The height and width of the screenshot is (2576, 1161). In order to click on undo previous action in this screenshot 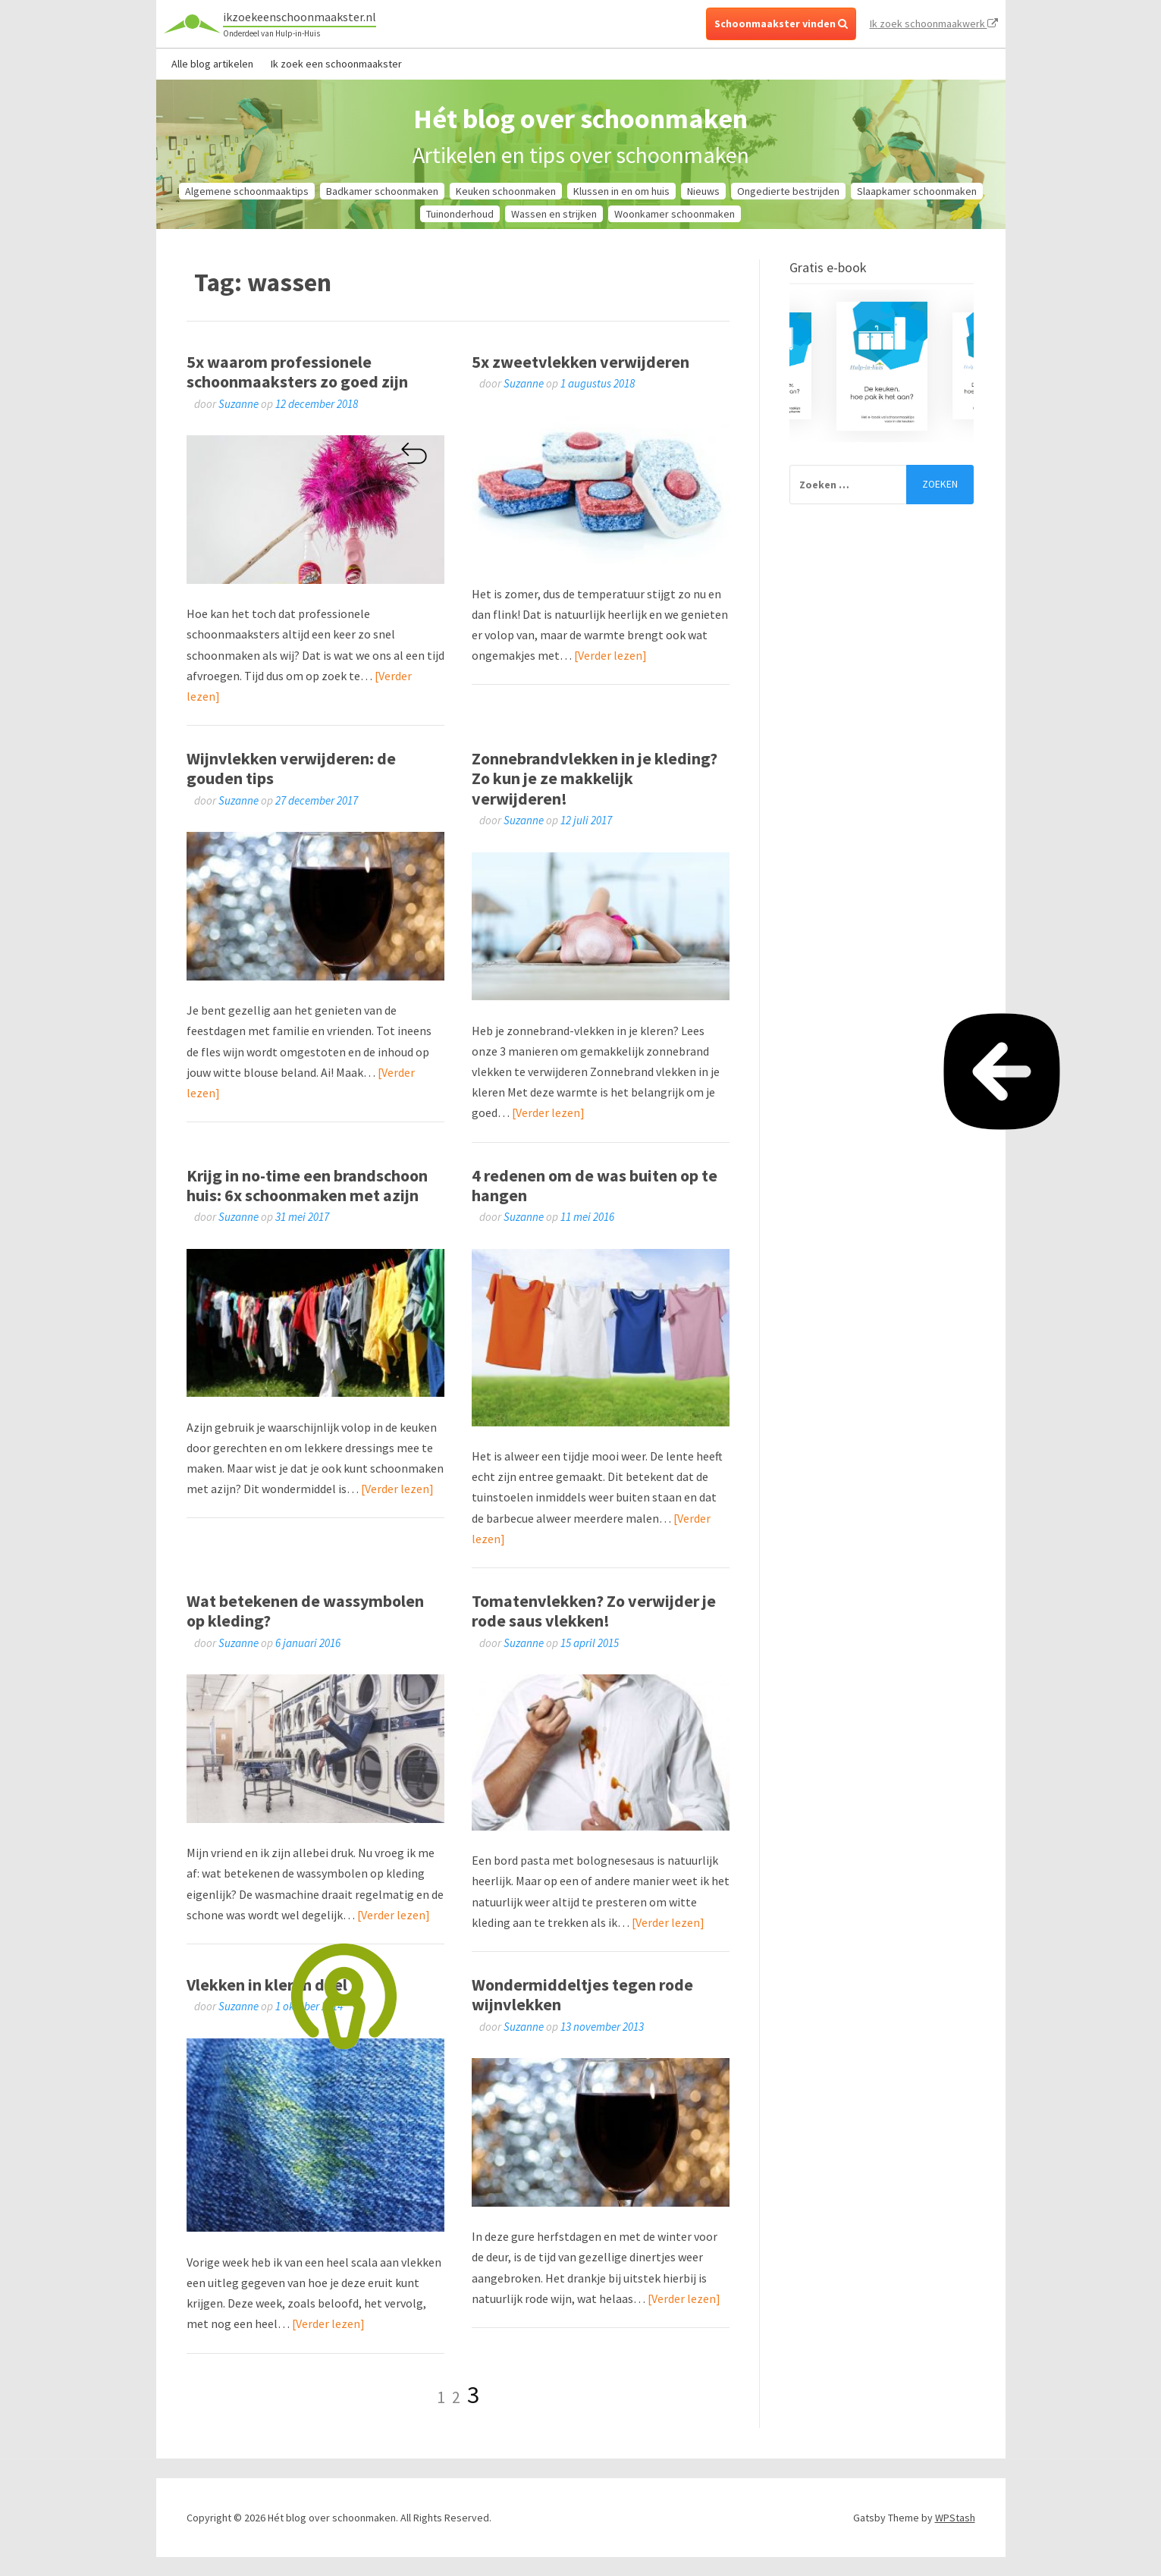, I will do `click(414, 454)`.